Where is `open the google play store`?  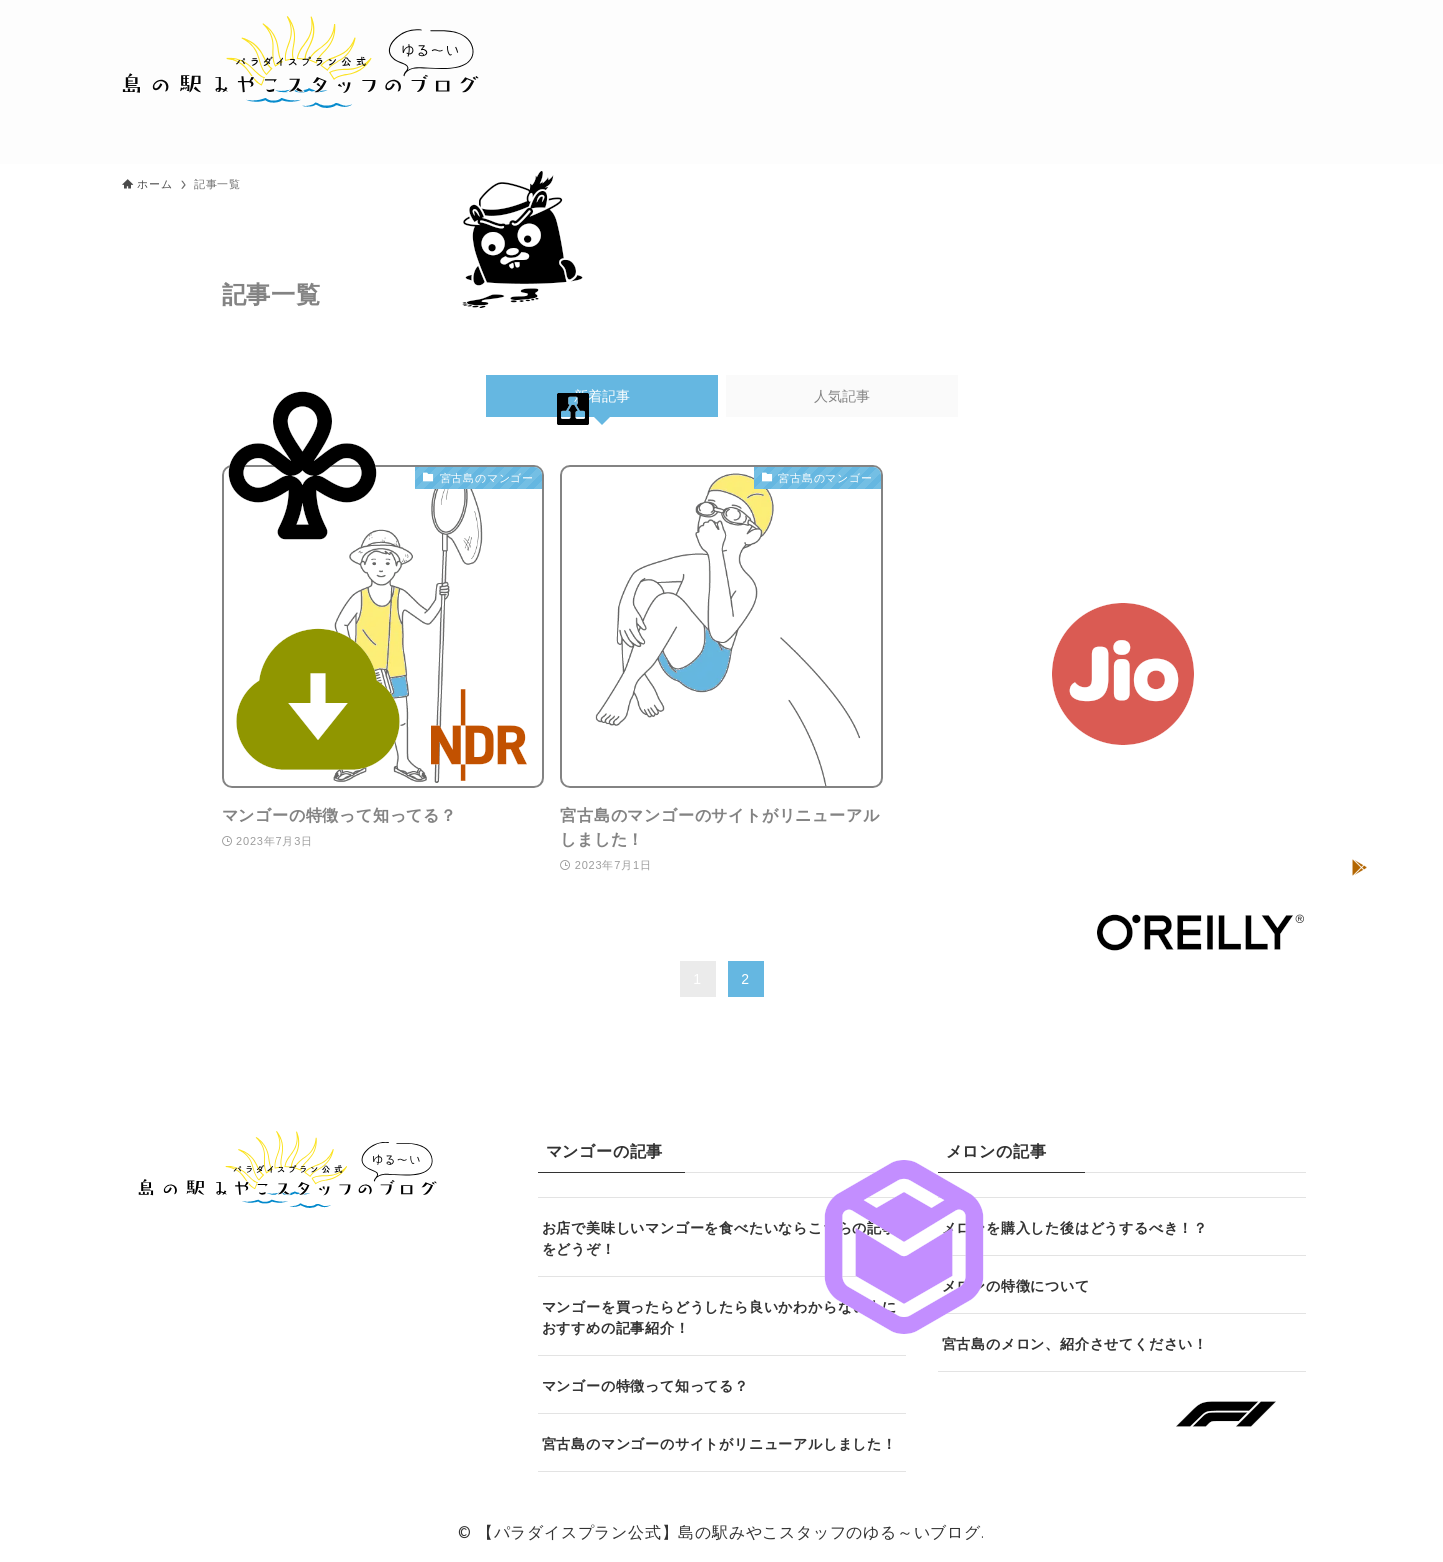 open the google play store is located at coordinates (1359, 867).